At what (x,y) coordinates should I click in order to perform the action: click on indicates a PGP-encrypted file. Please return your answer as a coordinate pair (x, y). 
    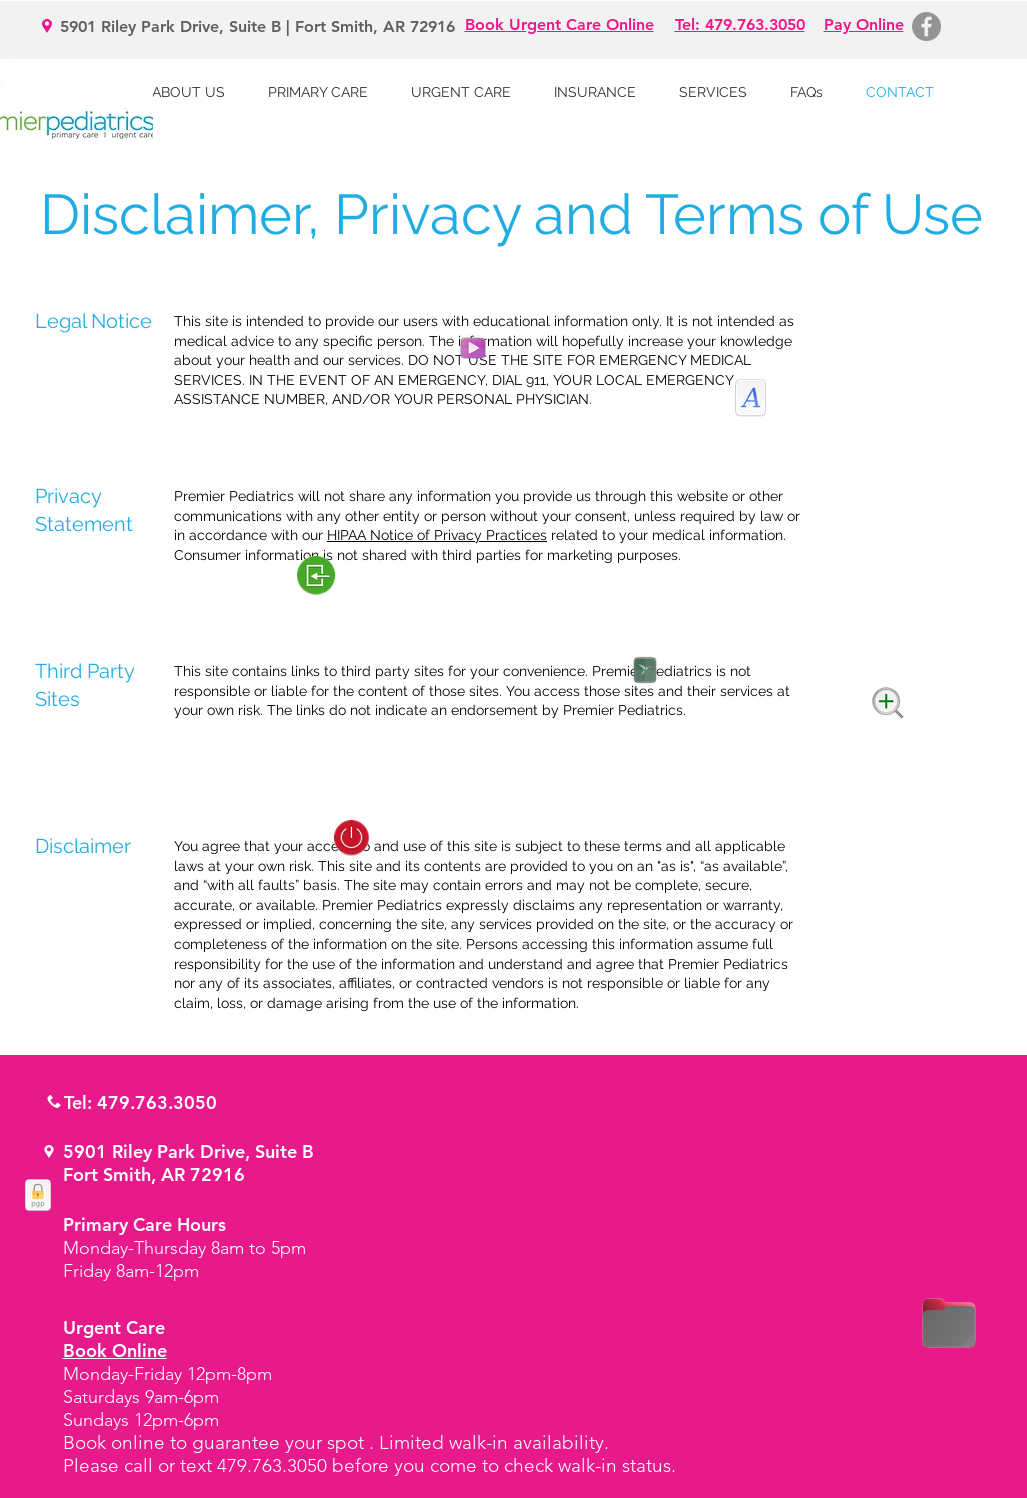
    Looking at the image, I should click on (38, 1195).